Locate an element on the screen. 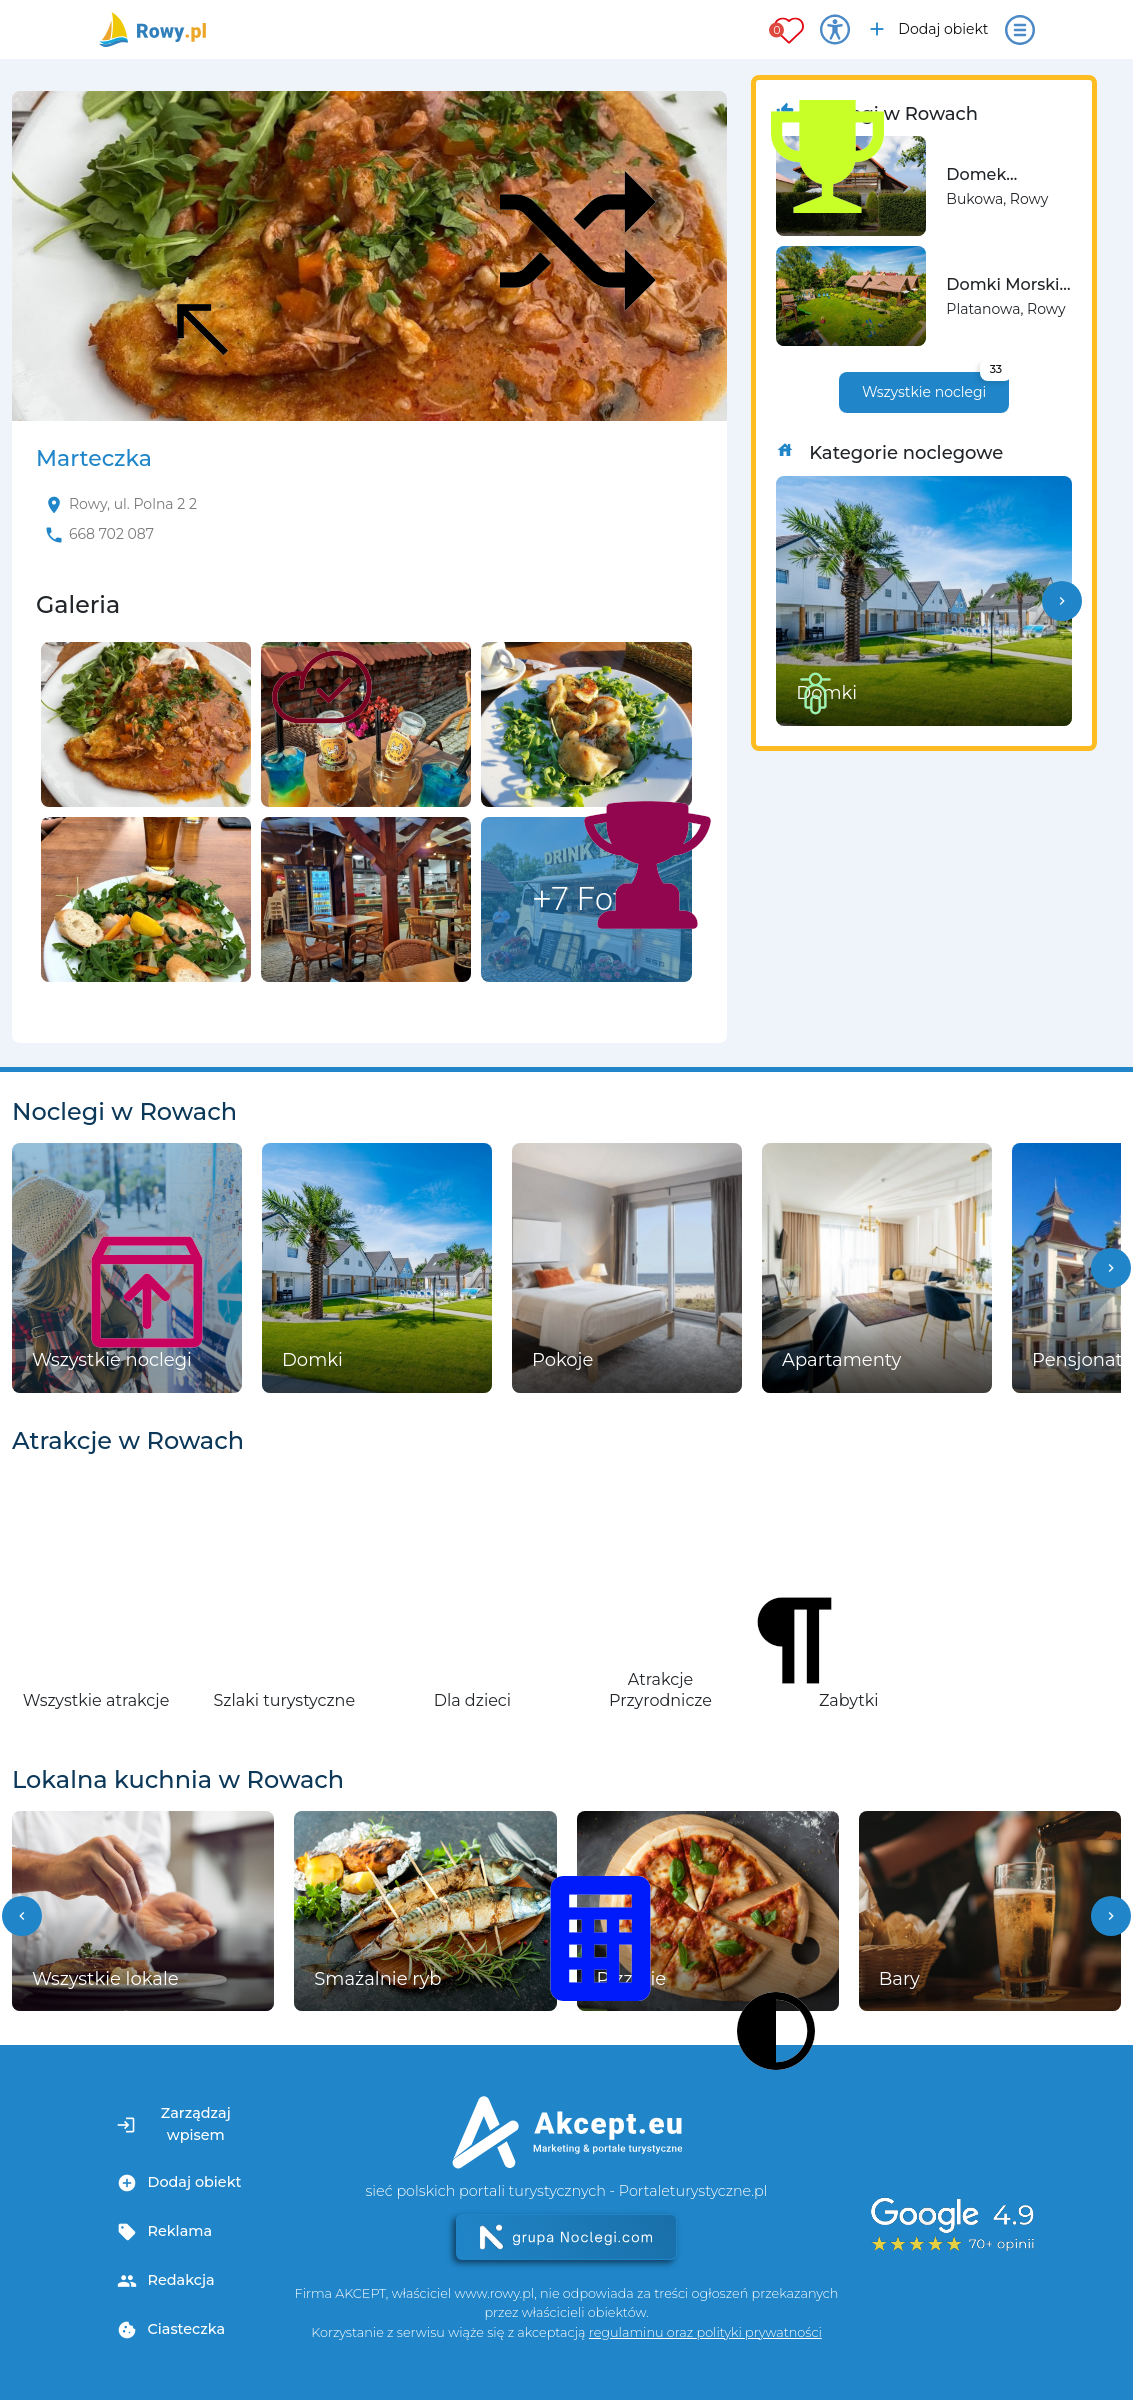 The width and height of the screenshot is (1133, 2400). file successfully uploaded to cloud storage is located at coordinates (322, 687).